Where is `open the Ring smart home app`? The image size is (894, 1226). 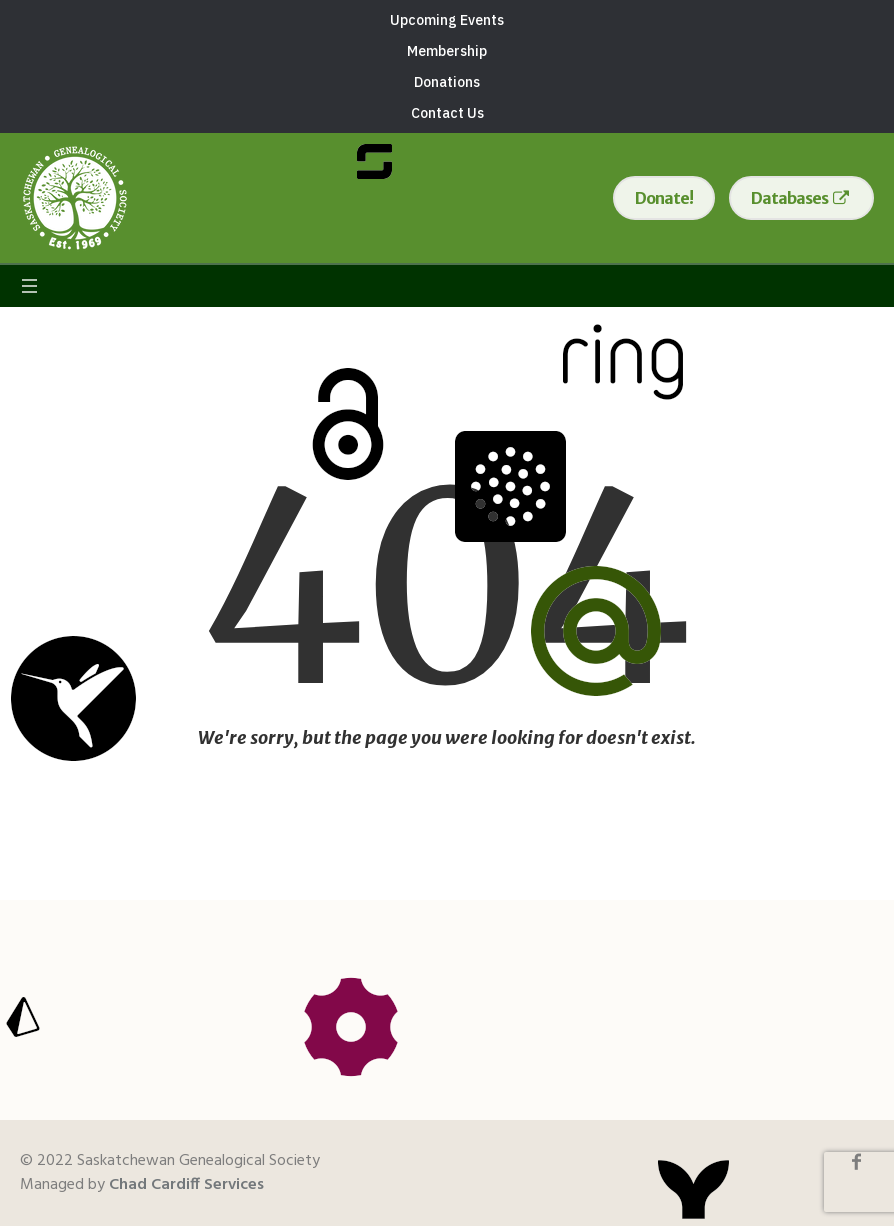
open the Ring smart home app is located at coordinates (623, 362).